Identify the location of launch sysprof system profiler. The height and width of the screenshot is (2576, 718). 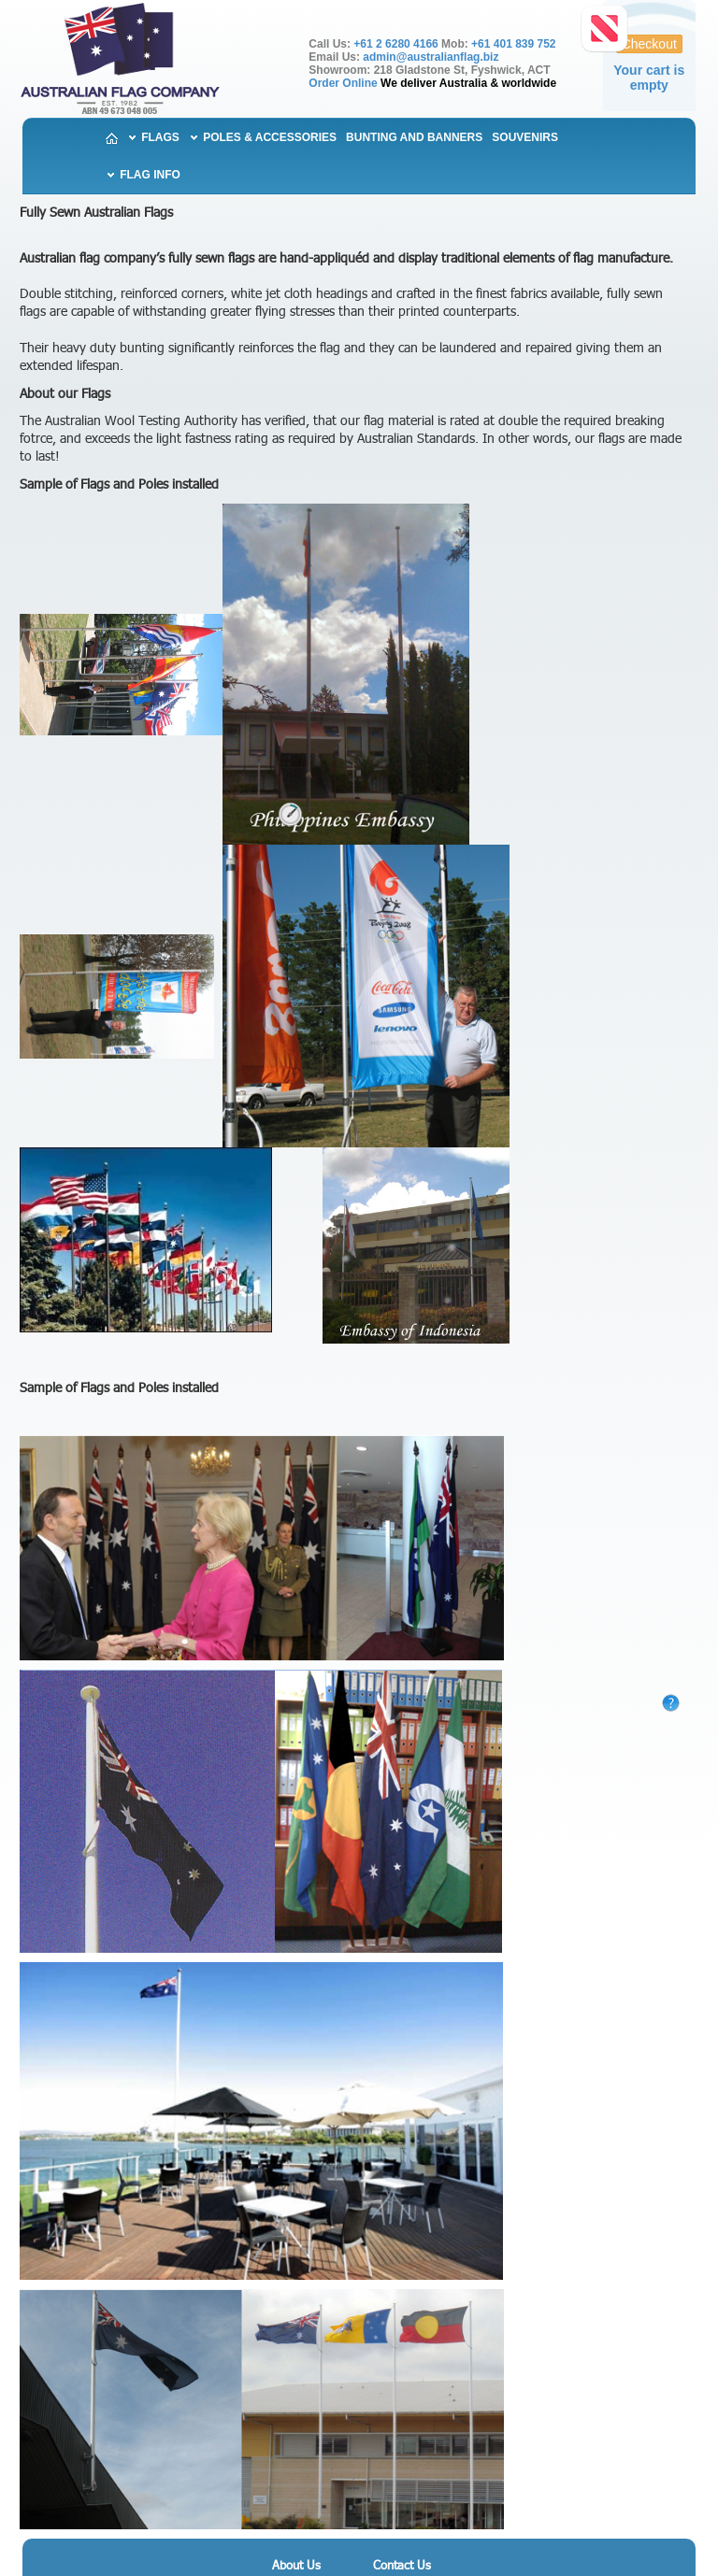
(290, 814).